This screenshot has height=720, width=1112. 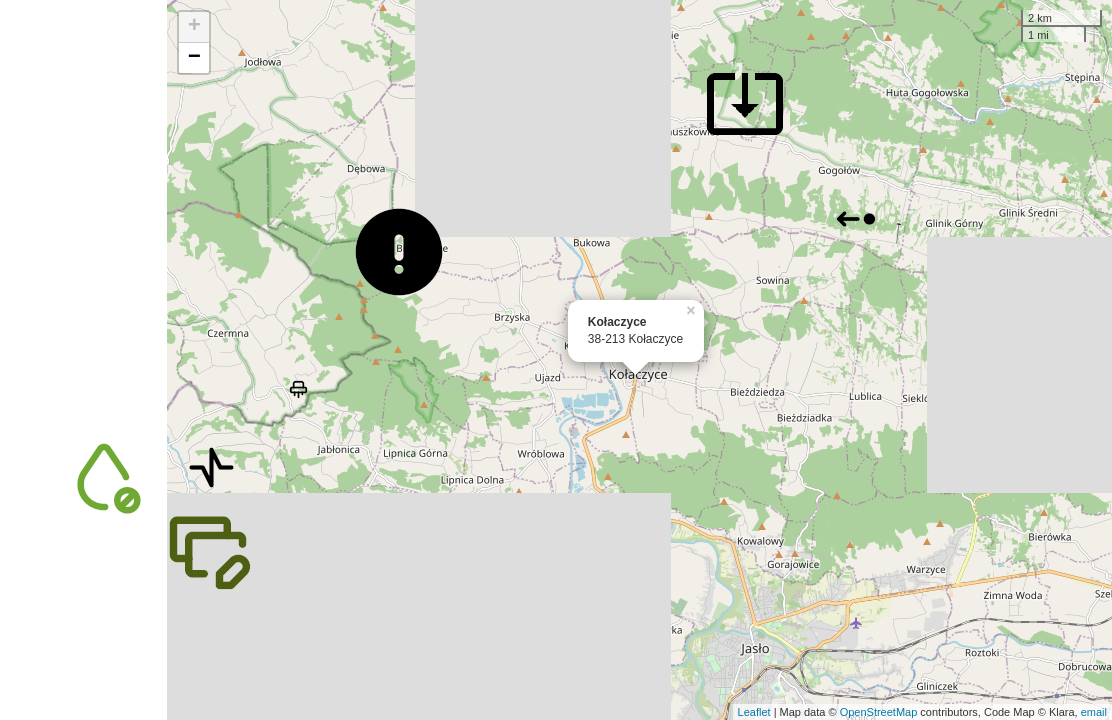 What do you see at coordinates (211, 467) in the screenshot?
I see `adjust sawtooth wave settings in audio editor` at bounding box center [211, 467].